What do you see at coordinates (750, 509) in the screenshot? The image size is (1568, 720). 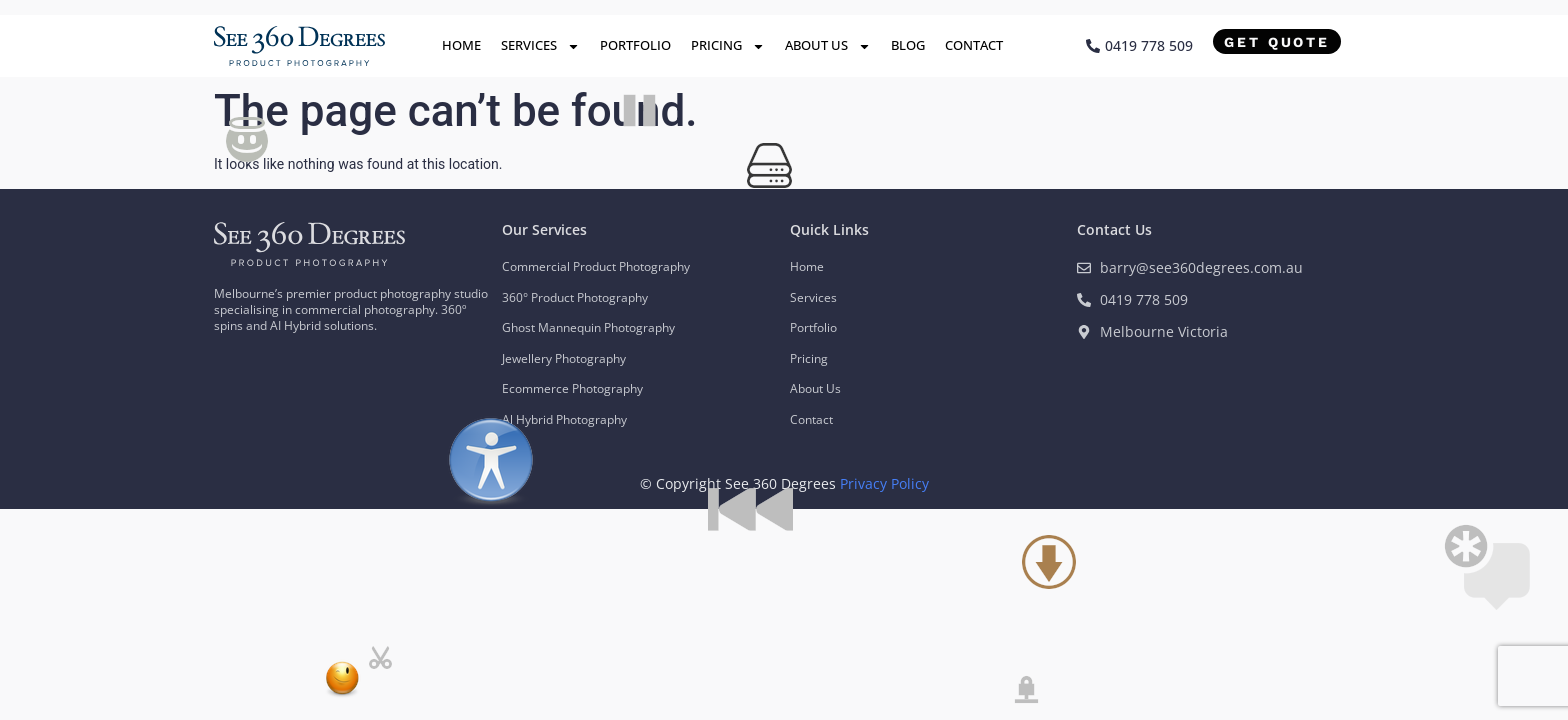 I see `skip to the previous track` at bounding box center [750, 509].